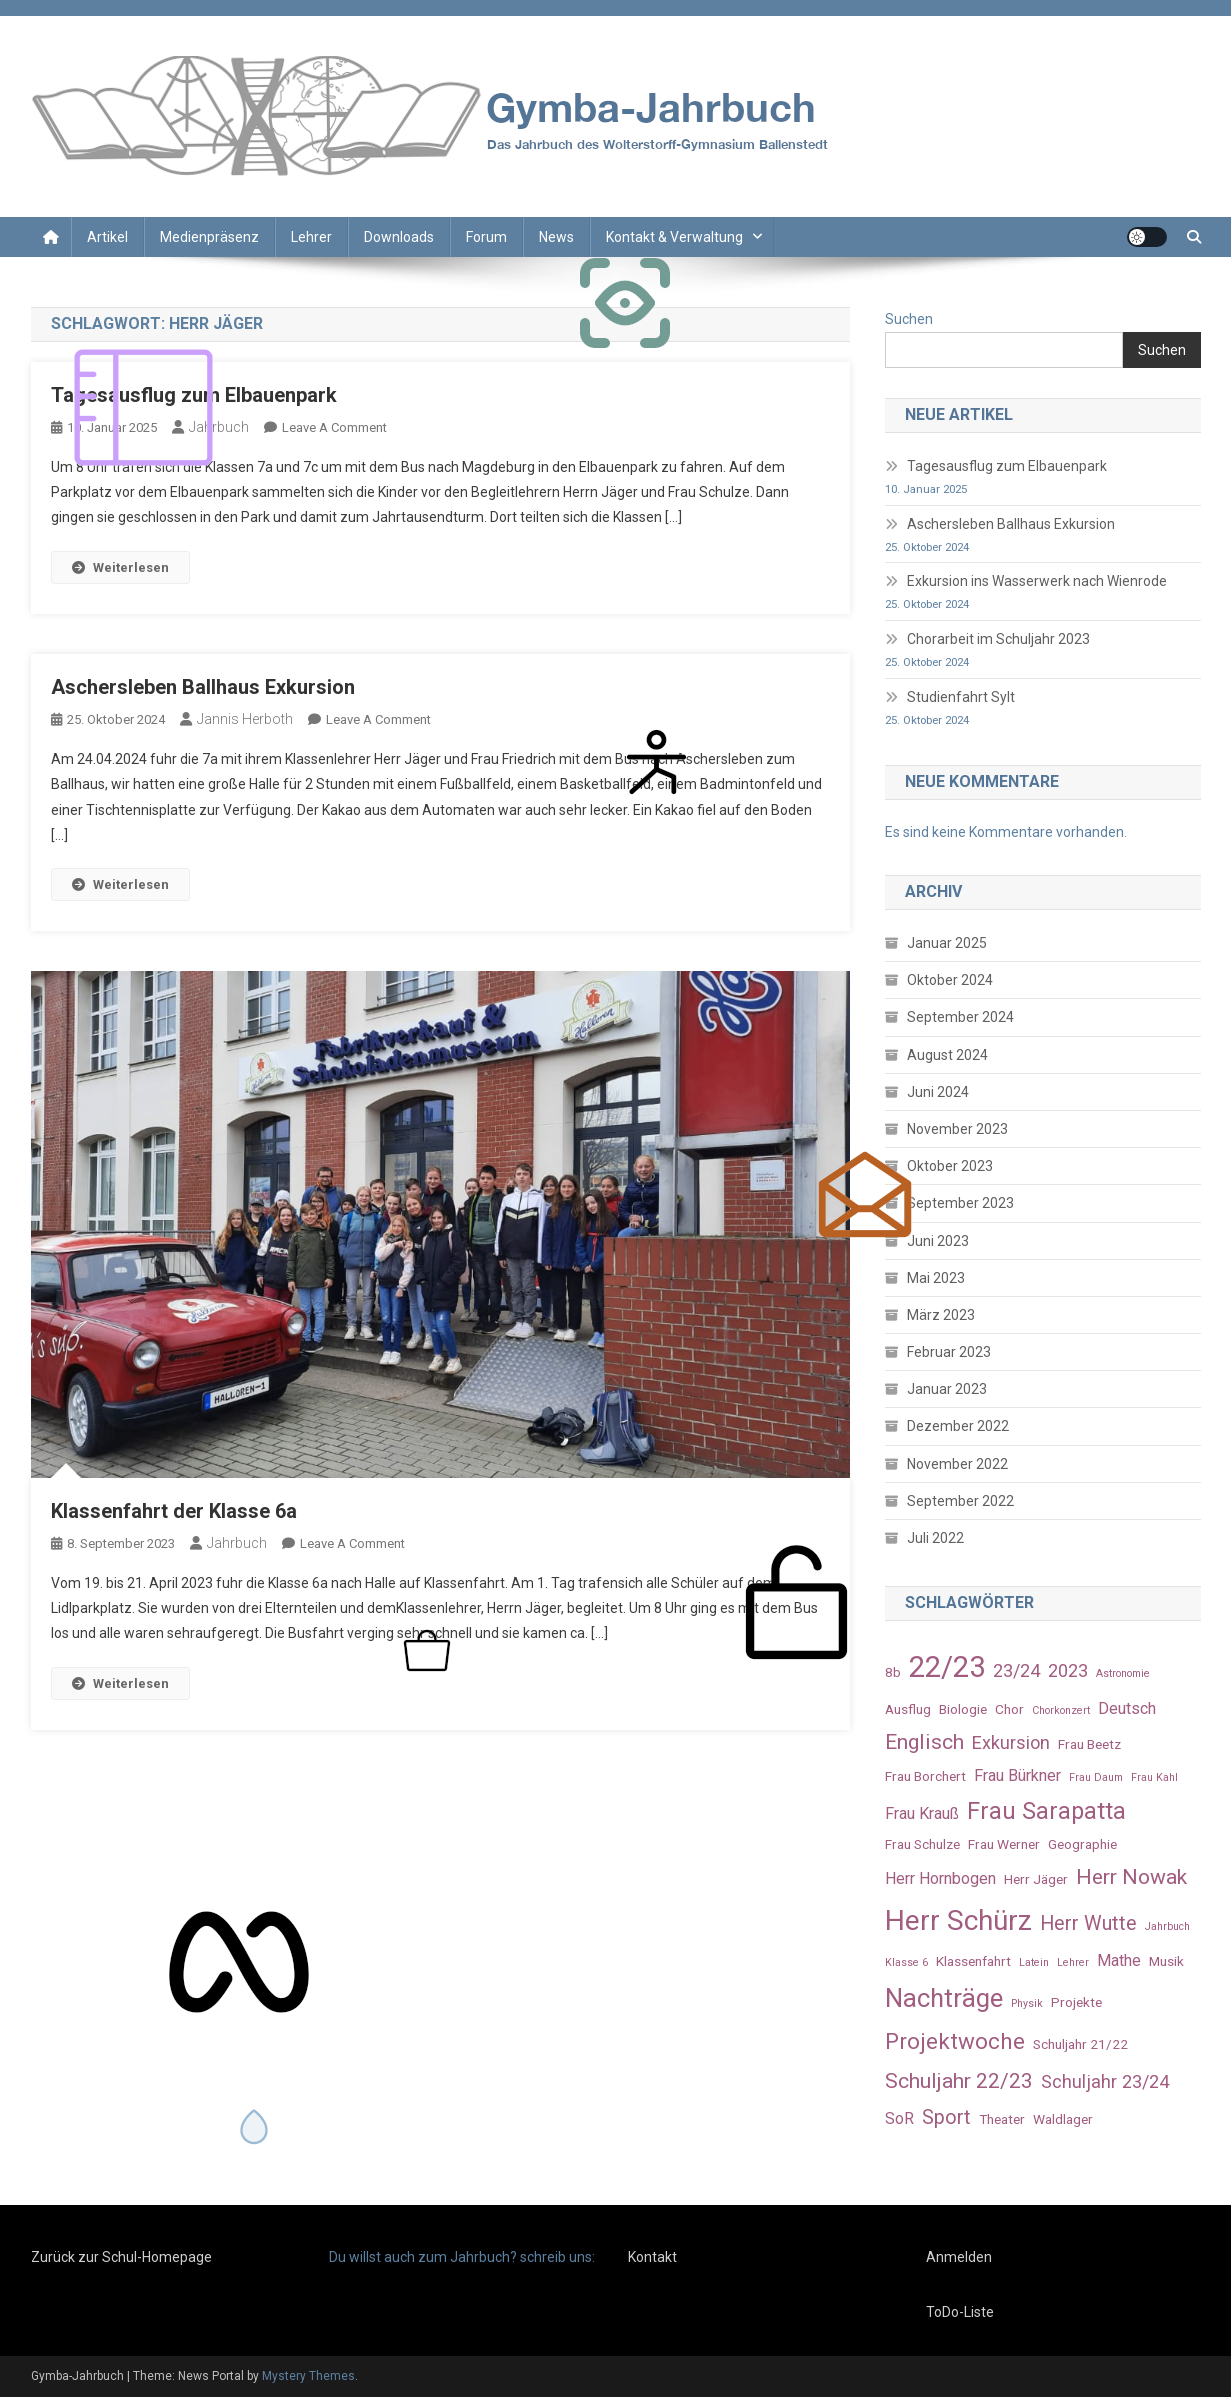 This screenshot has width=1231, height=2397. What do you see at coordinates (254, 2128) in the screenshot?
I see `indicates water or liquid-related feature` at bounding box center [254, 2128].